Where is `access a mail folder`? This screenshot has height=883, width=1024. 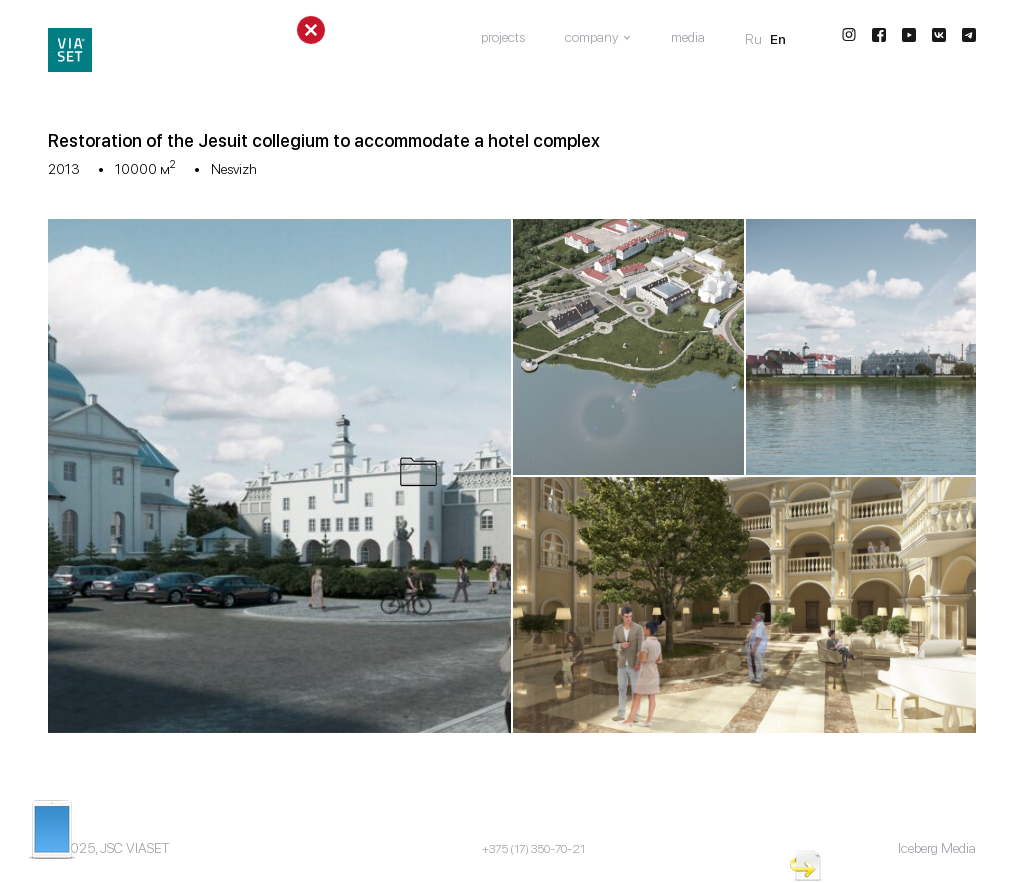
access a mail folder is located at coordinates (418, 471).